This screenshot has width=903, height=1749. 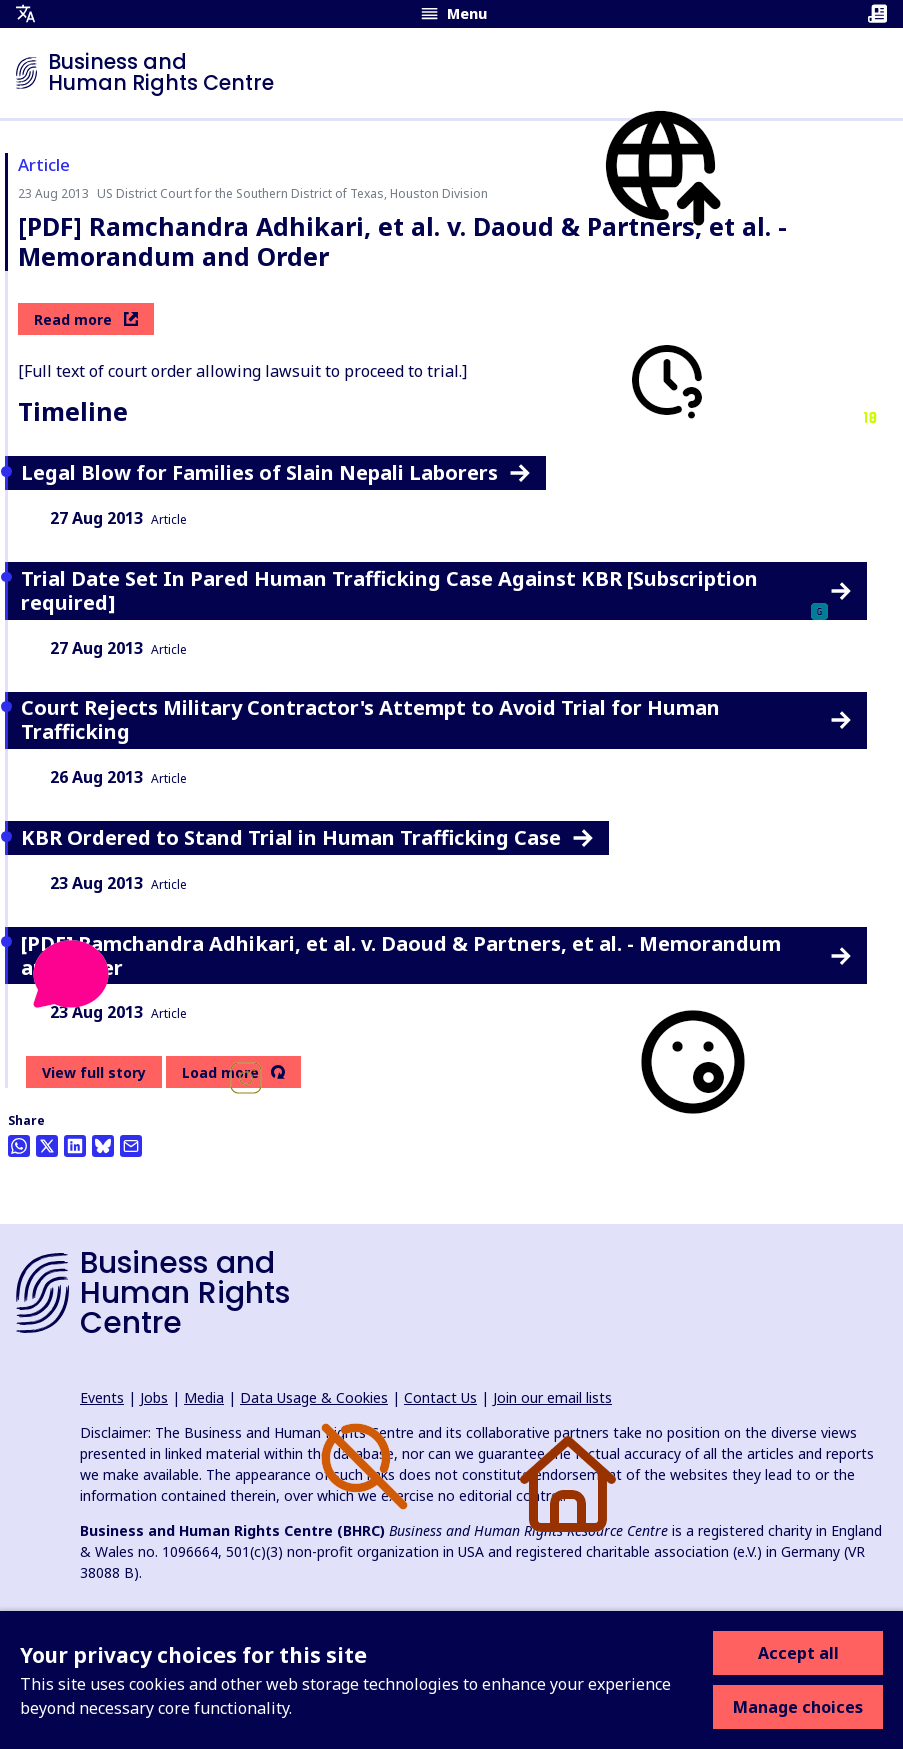 What do you see at coordinates (568, 1484) in the screenshot?
I see `navigate to the home screen` at bounding box center [568, 1484].